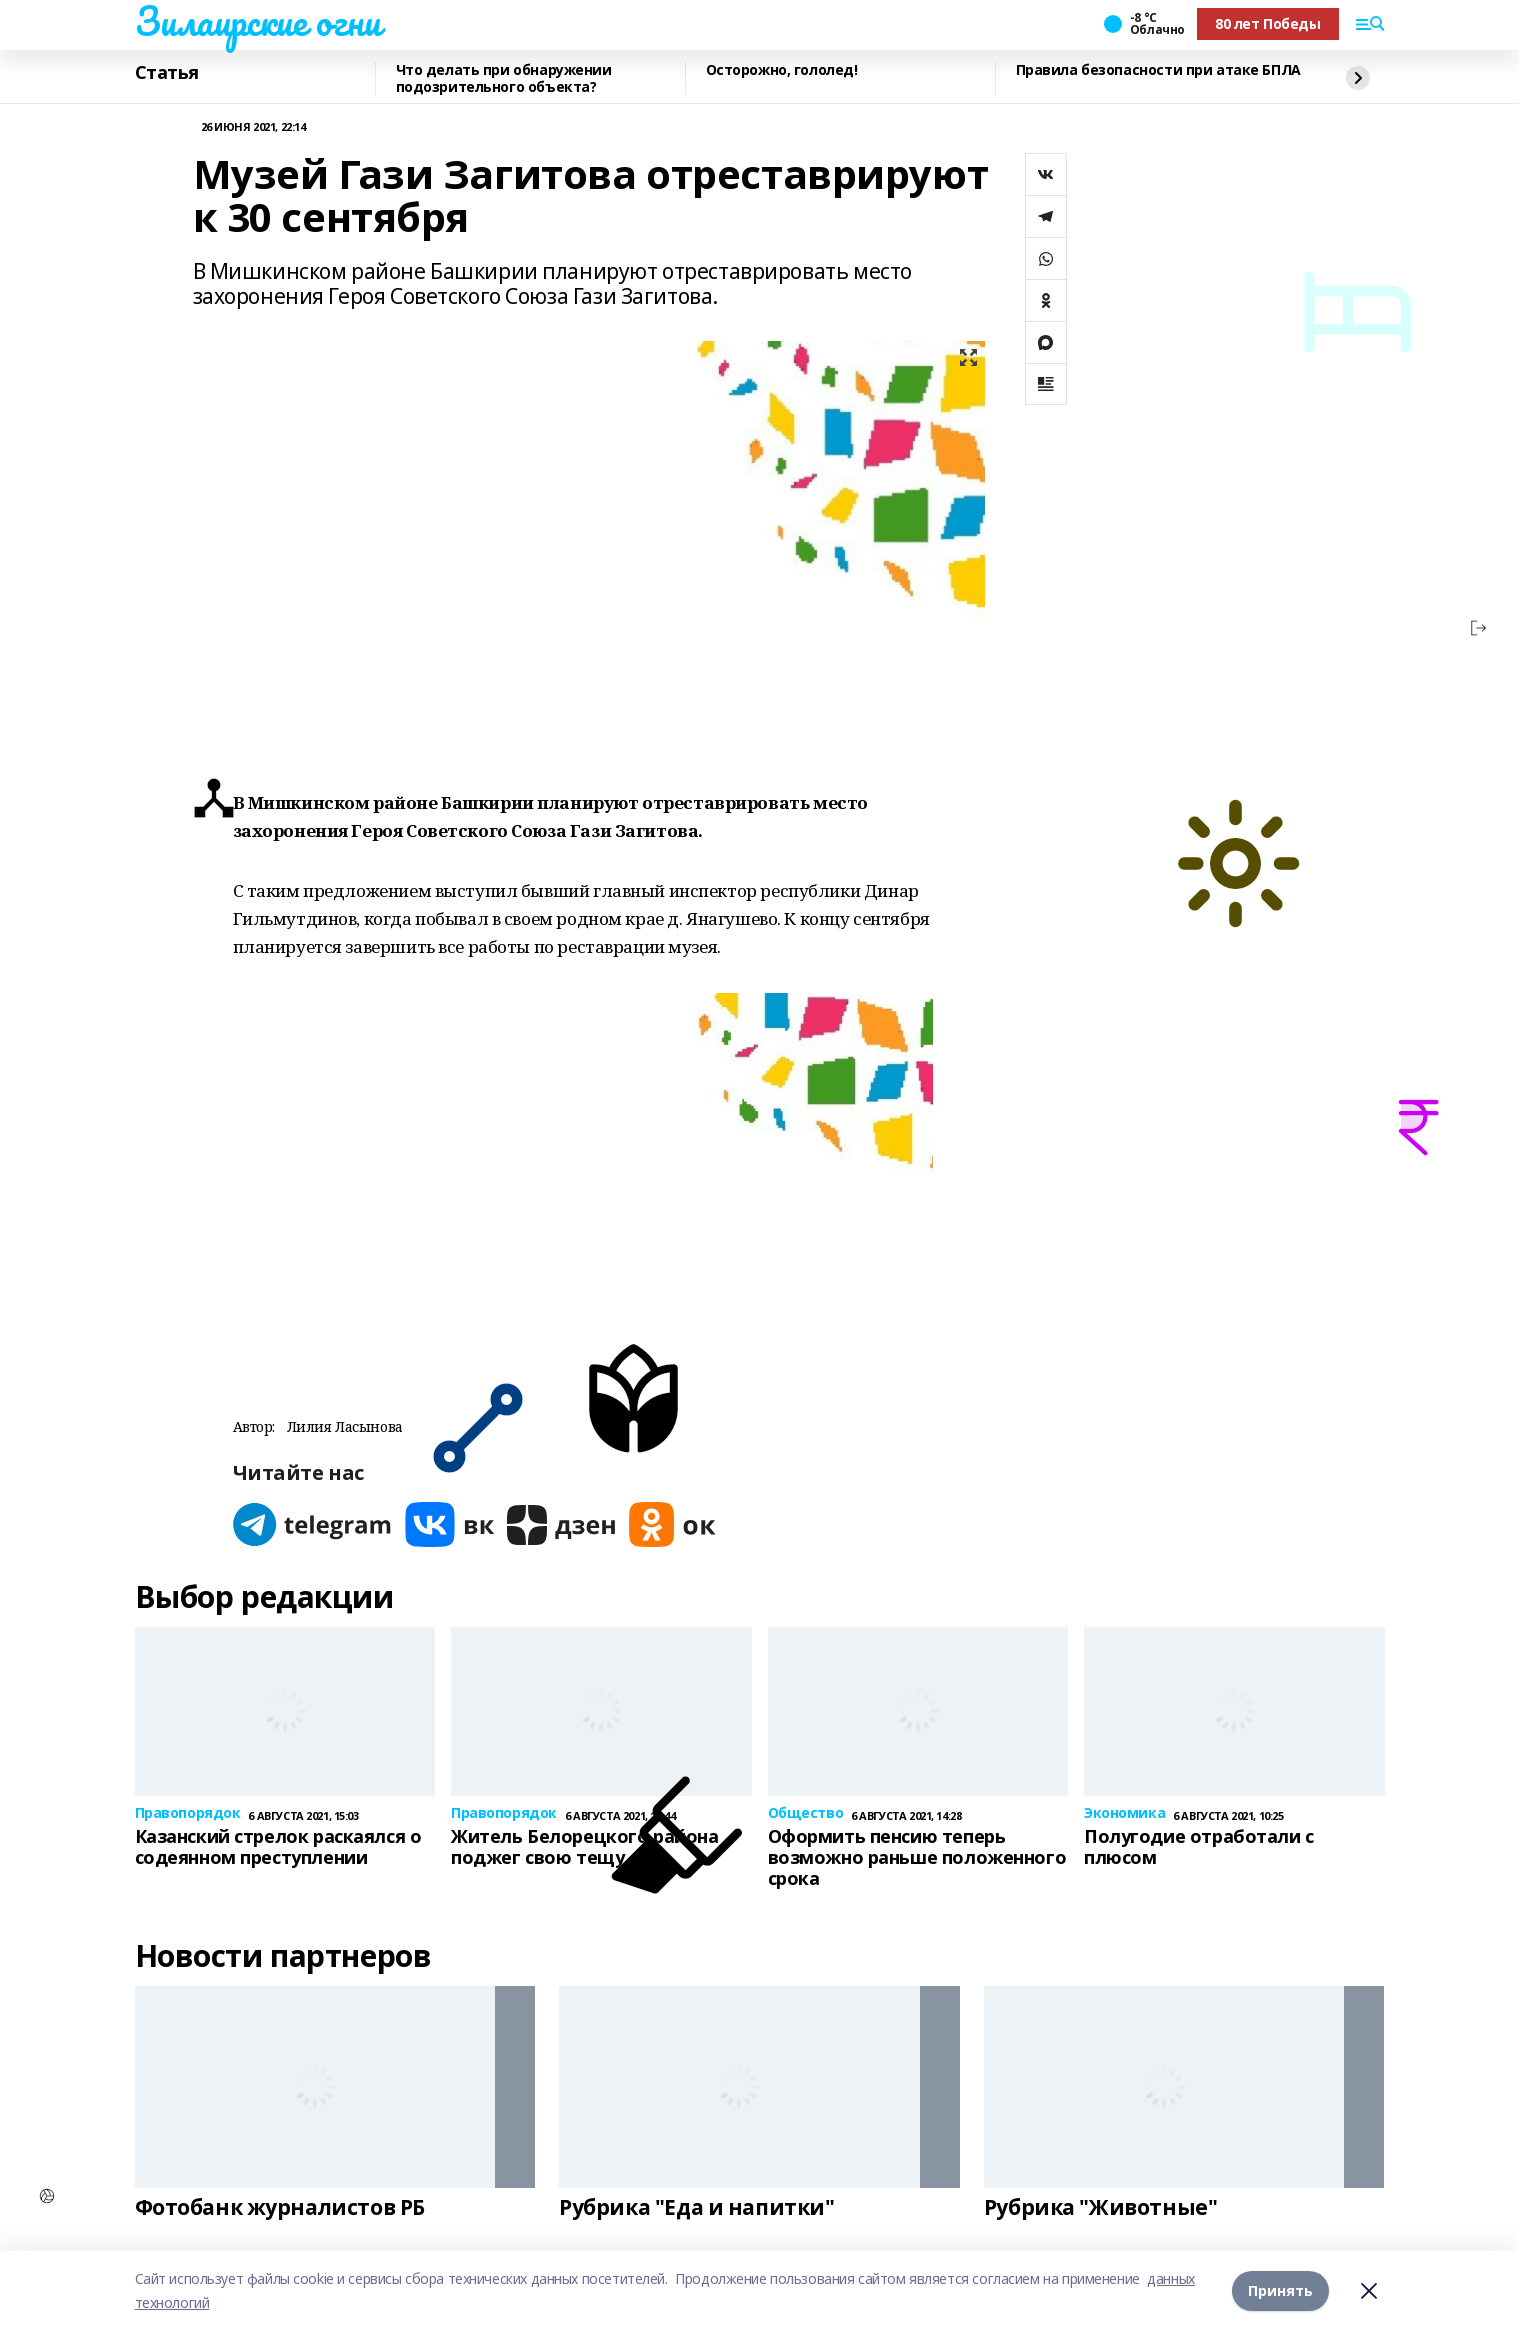 This screenshot has width=1519, height=2331. Describe the element at coordinates (672, 1841) in the screenshot. I see `highlight or mark selected text` at that location.